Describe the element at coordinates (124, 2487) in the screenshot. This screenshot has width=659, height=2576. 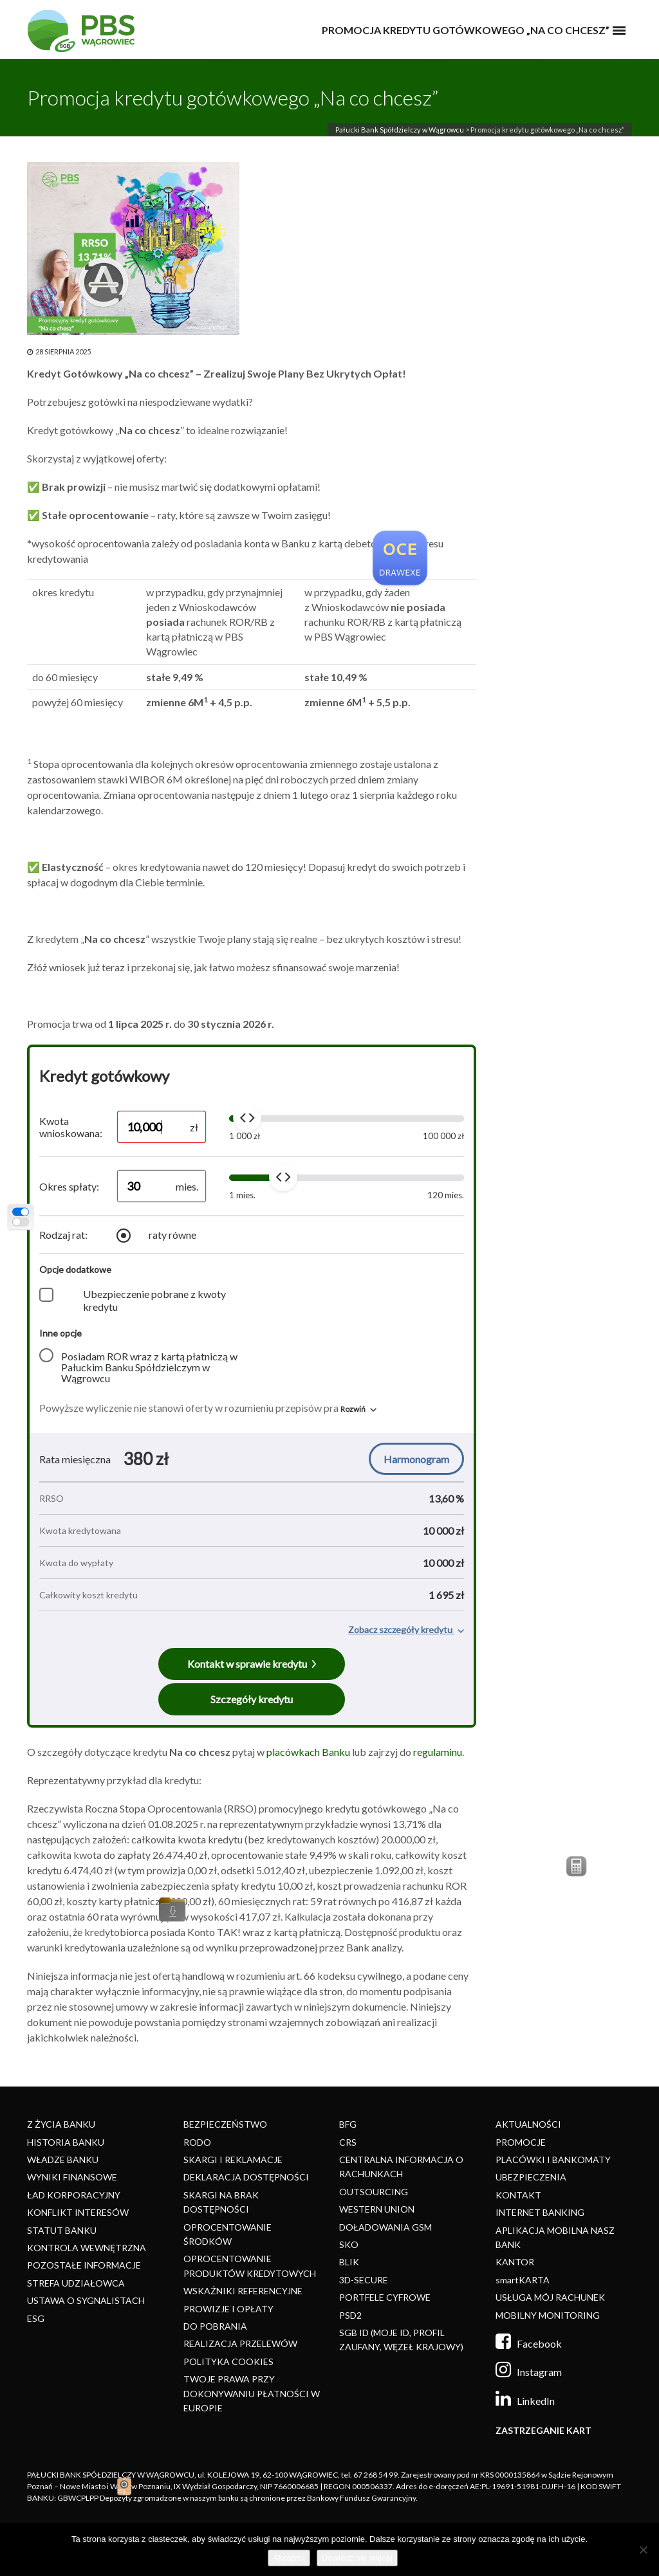
I see `indicates package manager is processing` at that location.